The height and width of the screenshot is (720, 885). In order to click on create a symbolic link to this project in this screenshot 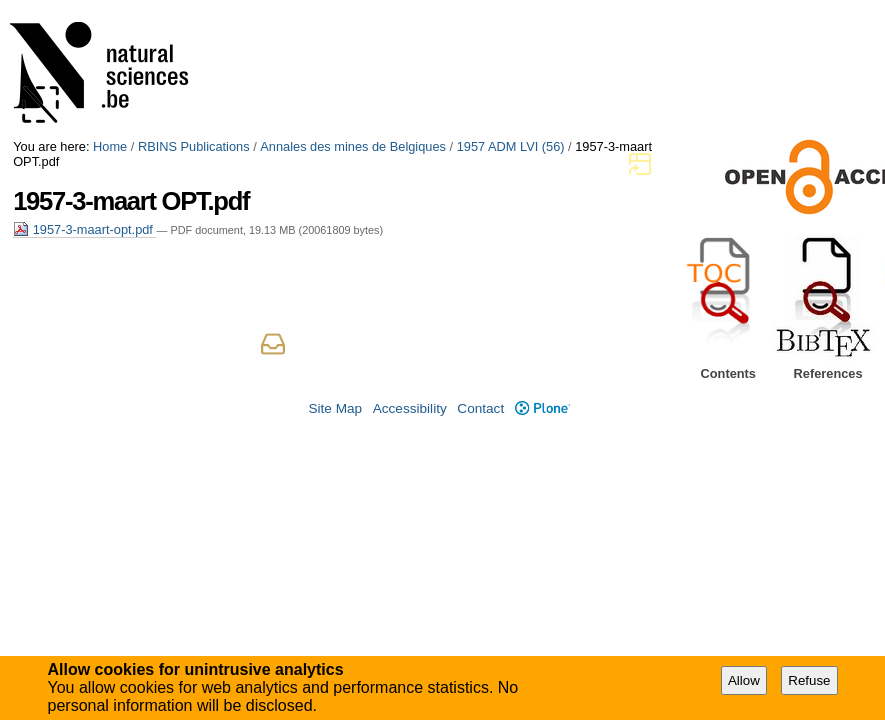, I will do `click(640, 164)`.